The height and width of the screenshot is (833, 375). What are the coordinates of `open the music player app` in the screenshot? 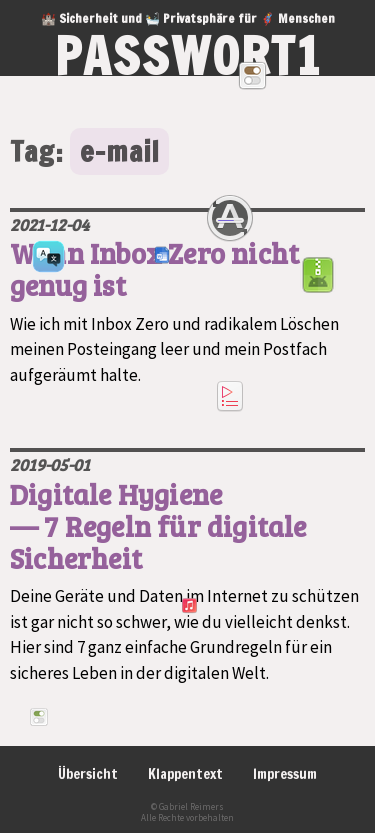 It's located at (189, 605).